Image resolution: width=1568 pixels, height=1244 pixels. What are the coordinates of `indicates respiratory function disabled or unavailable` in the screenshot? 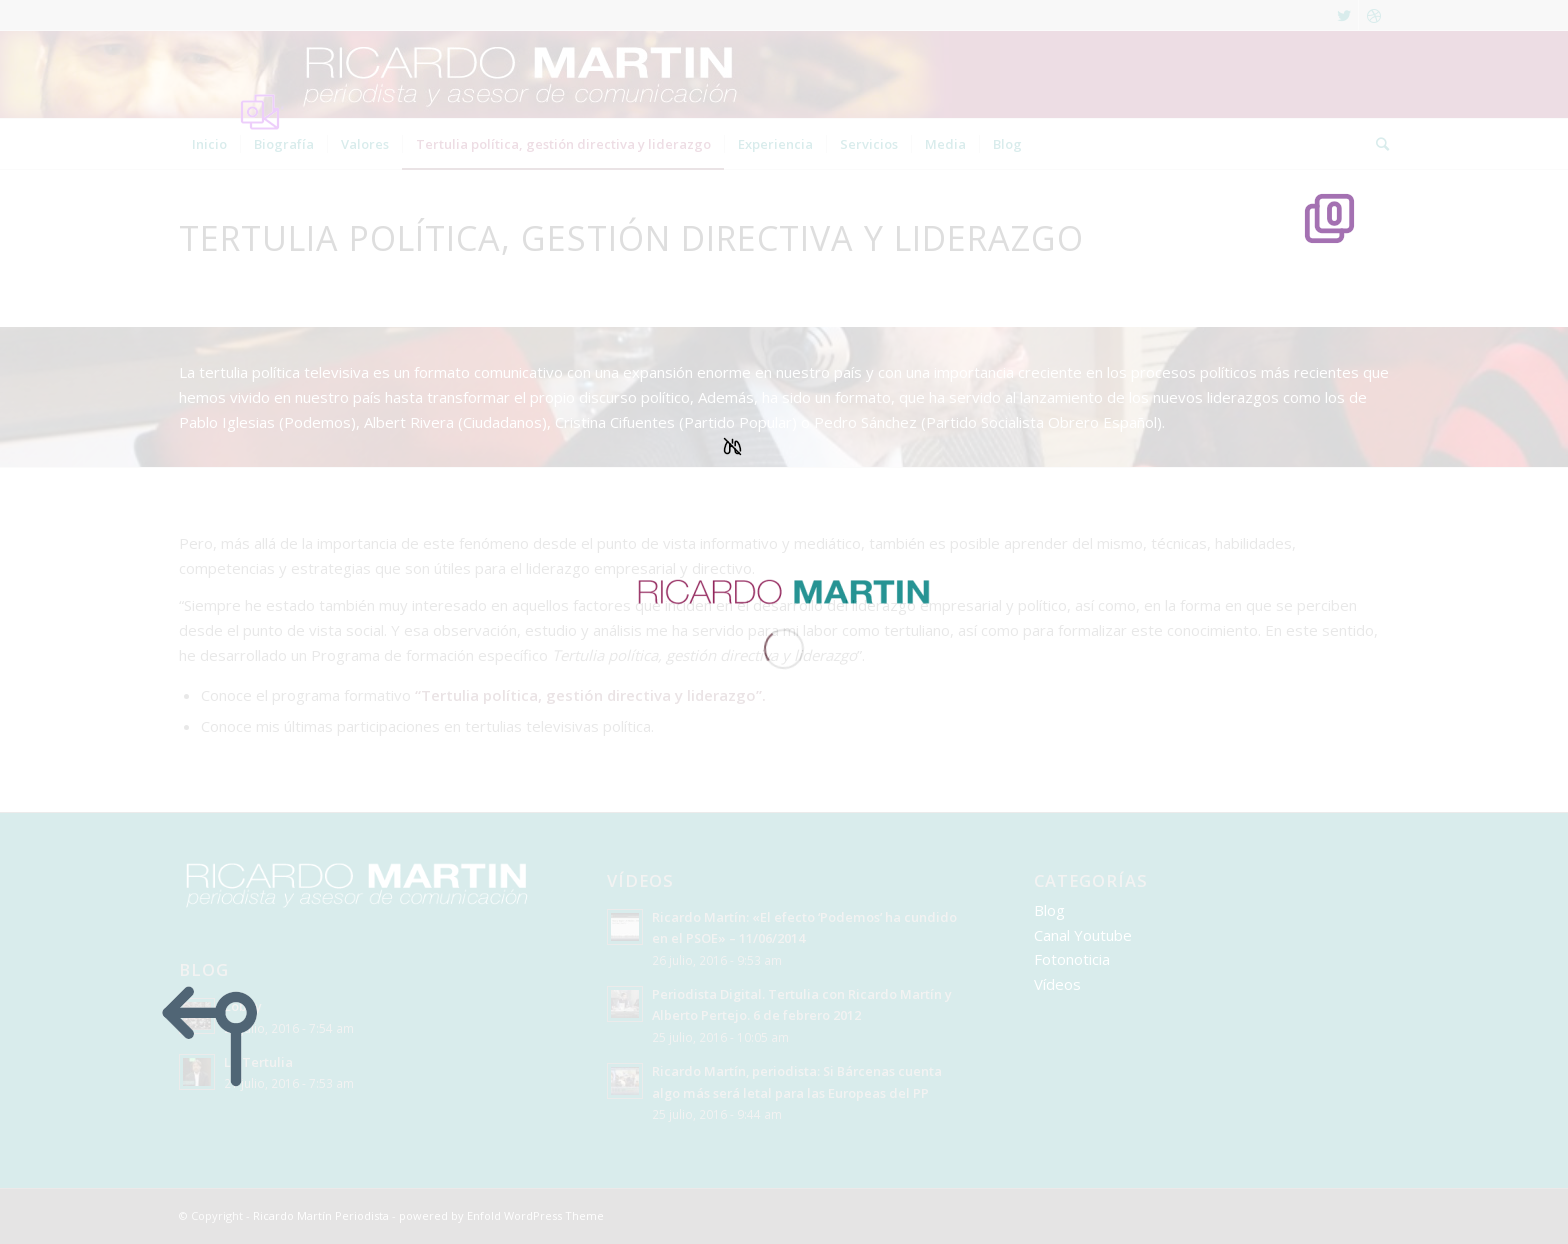 It's located at (732, 446).